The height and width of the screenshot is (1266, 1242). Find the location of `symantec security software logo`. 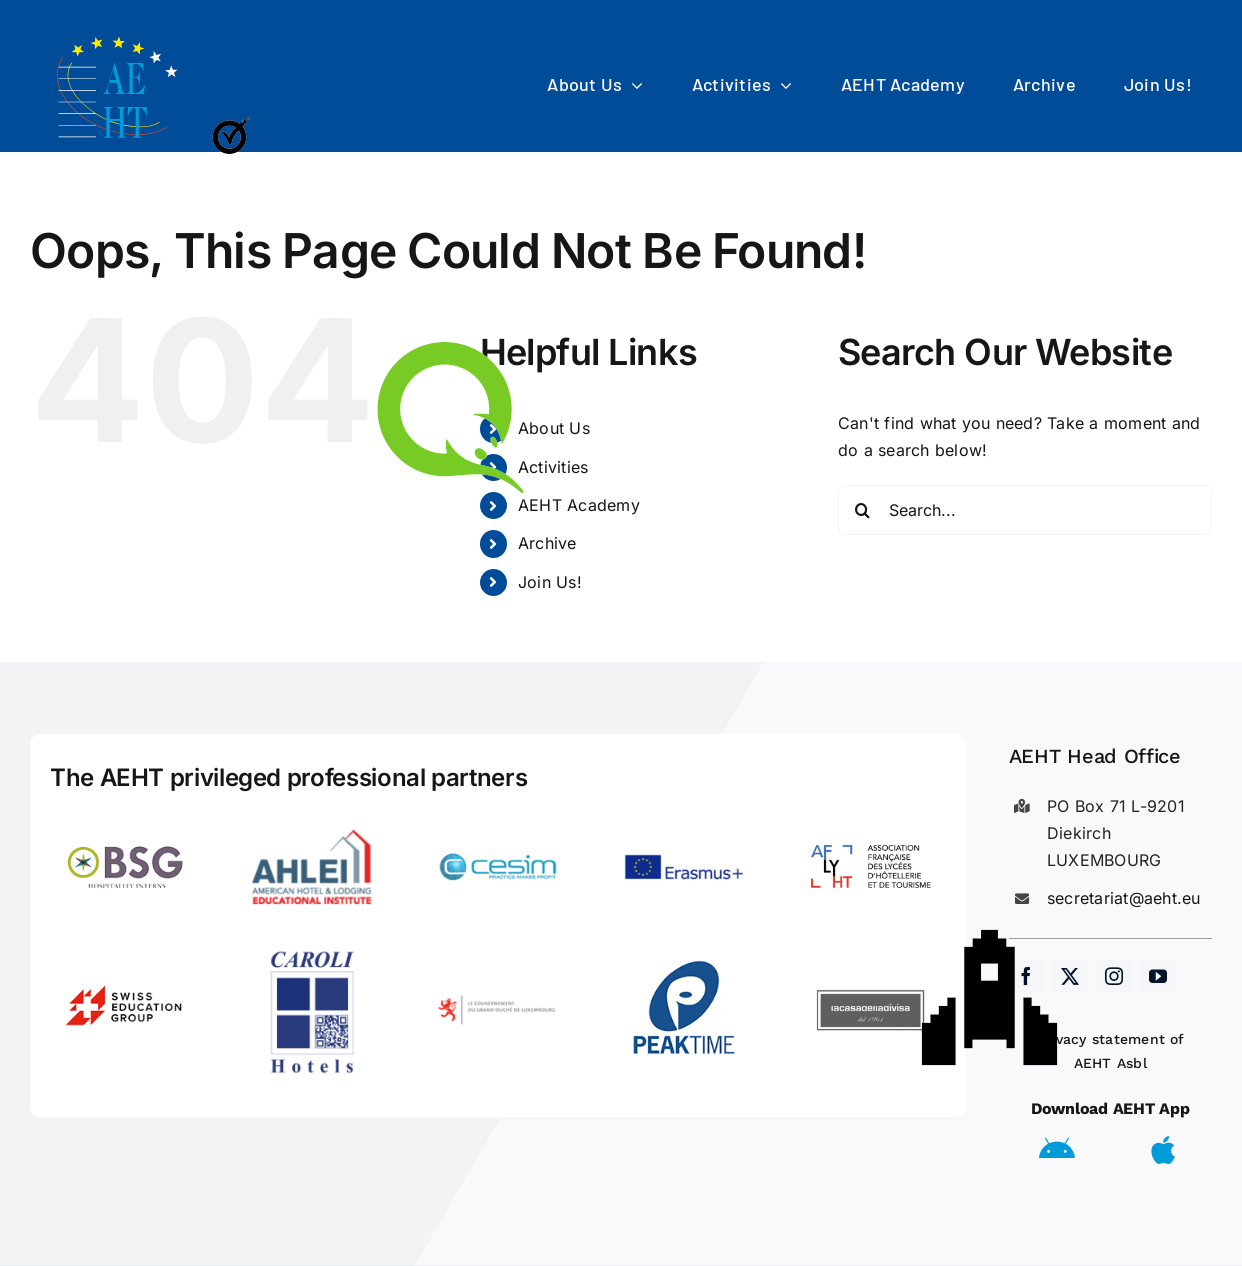

symantec security software logo is located at coordinates (231, 135).